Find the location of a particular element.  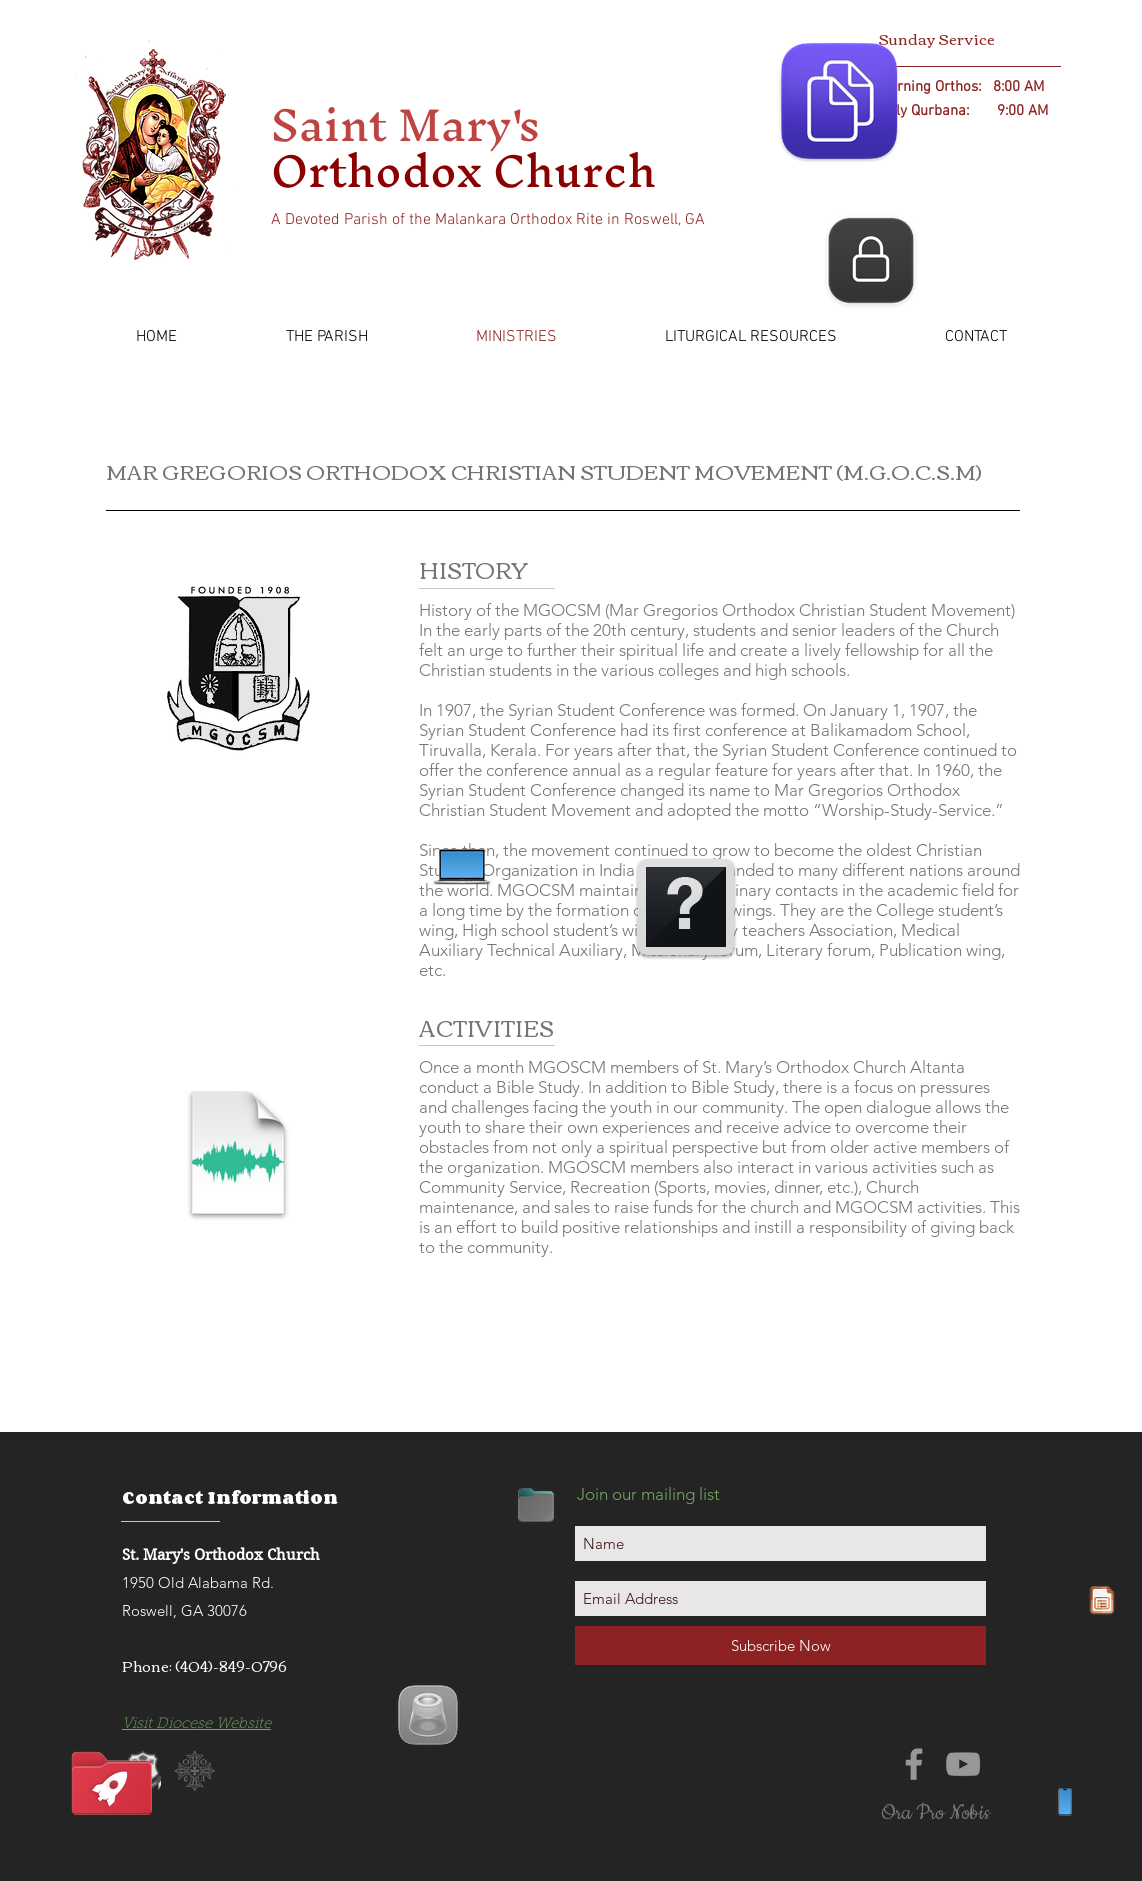

libreoffice impress presentation file is located at coordinates (1102, 1600).